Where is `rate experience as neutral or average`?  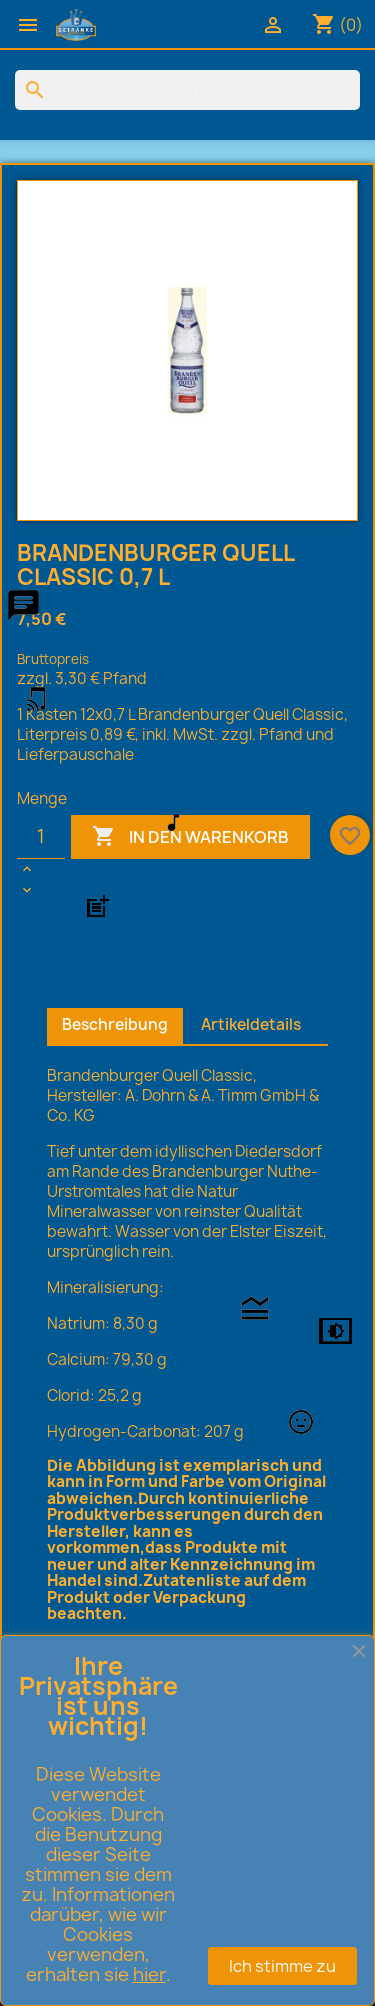
rate experience as neutral or average is located at coordinates (301, 1422).